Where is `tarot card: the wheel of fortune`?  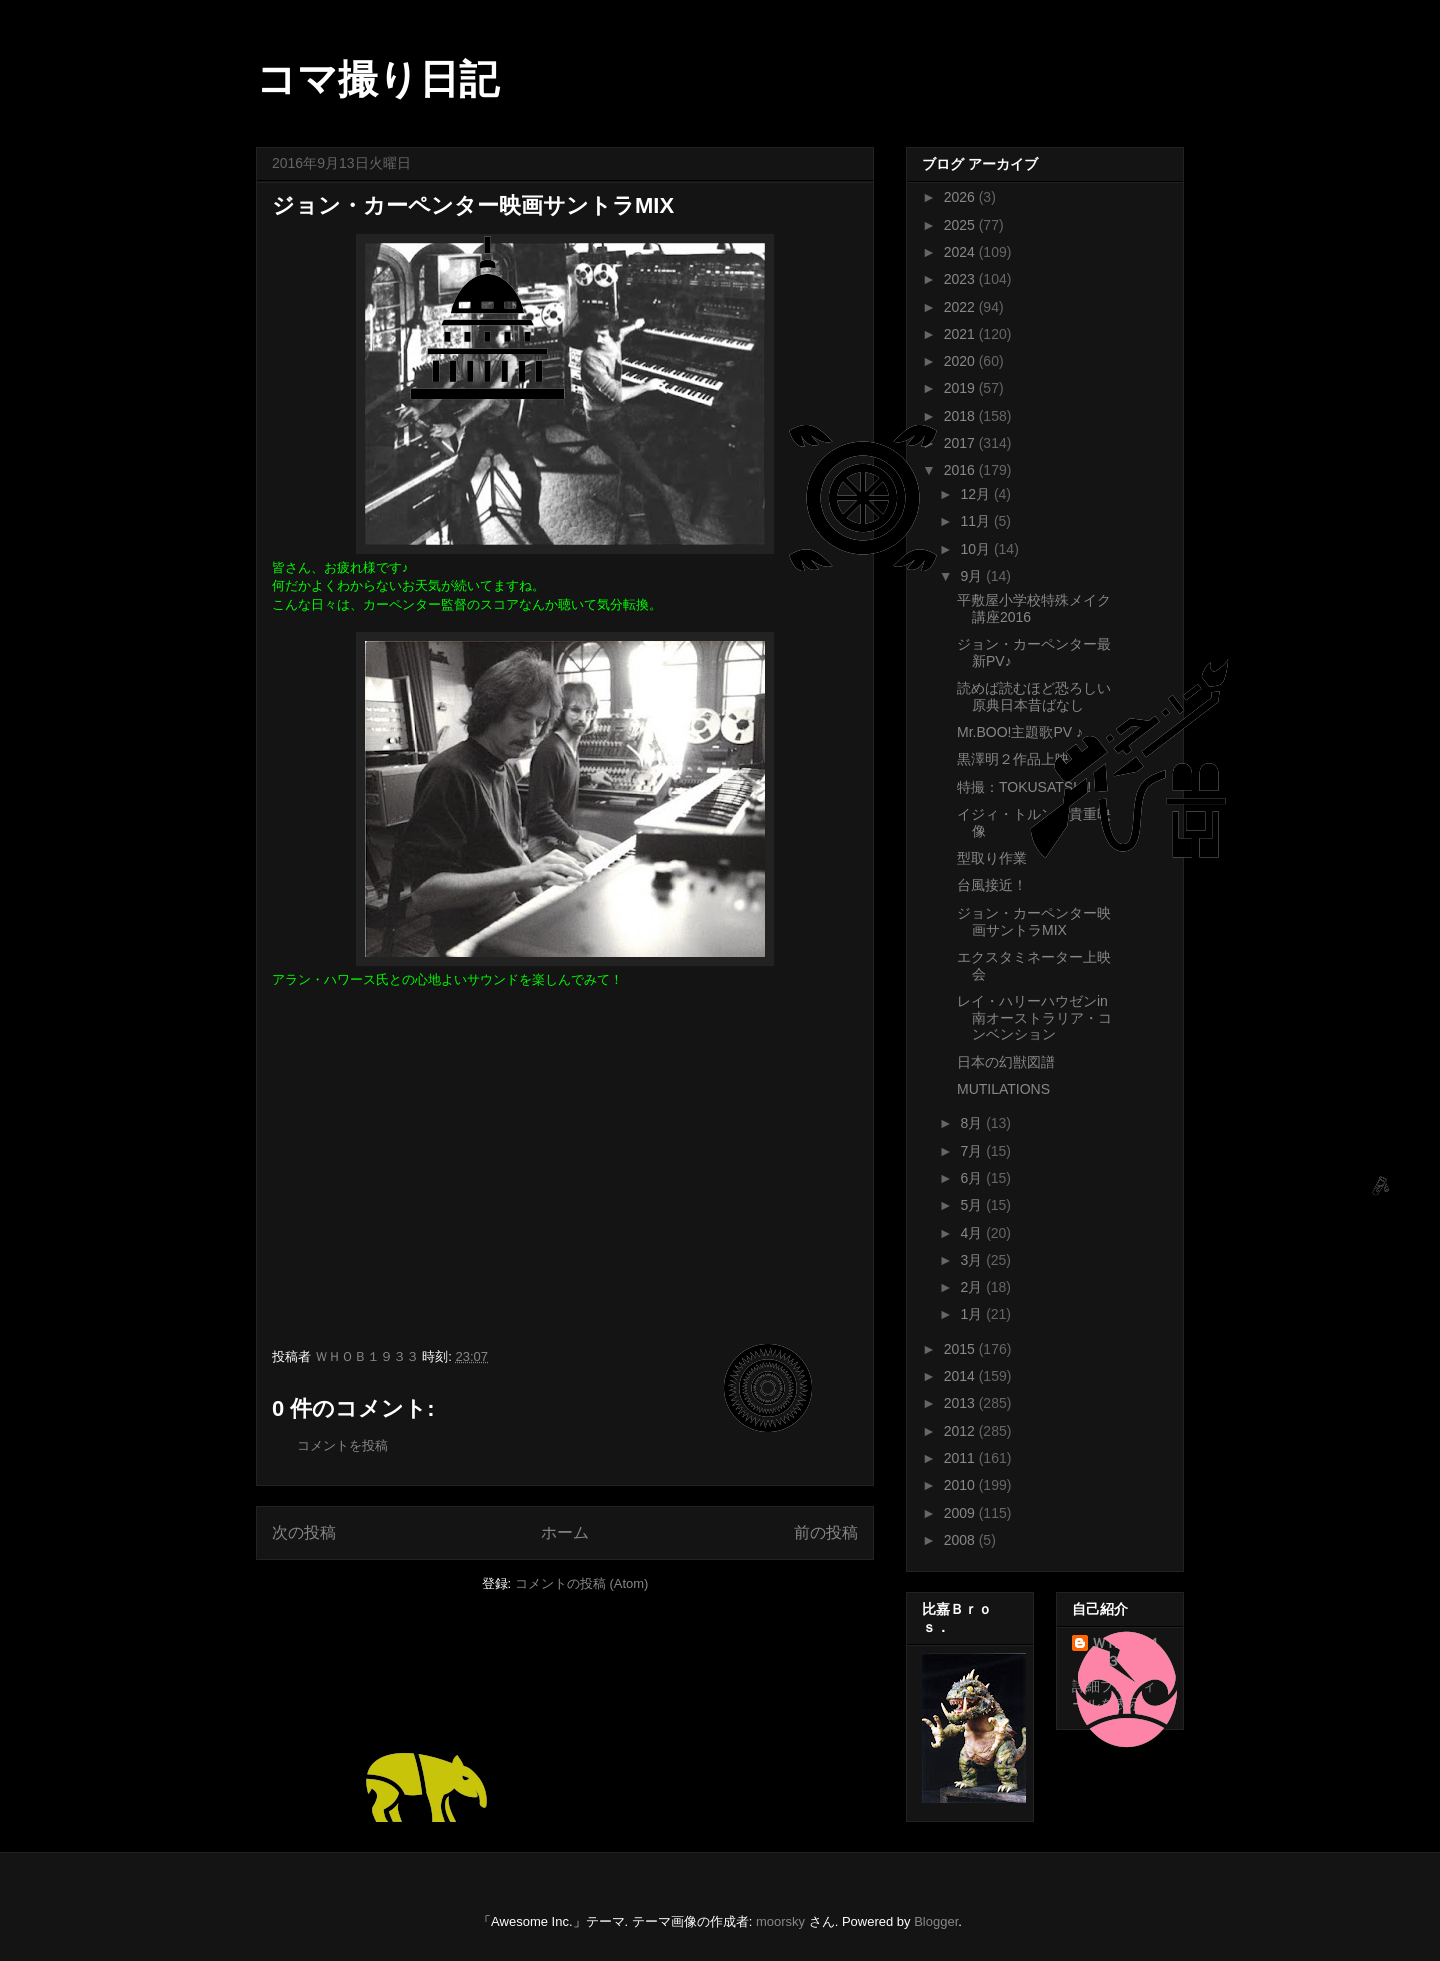 tarot card: the wheel of fortune is located at coordinates (863, 498).